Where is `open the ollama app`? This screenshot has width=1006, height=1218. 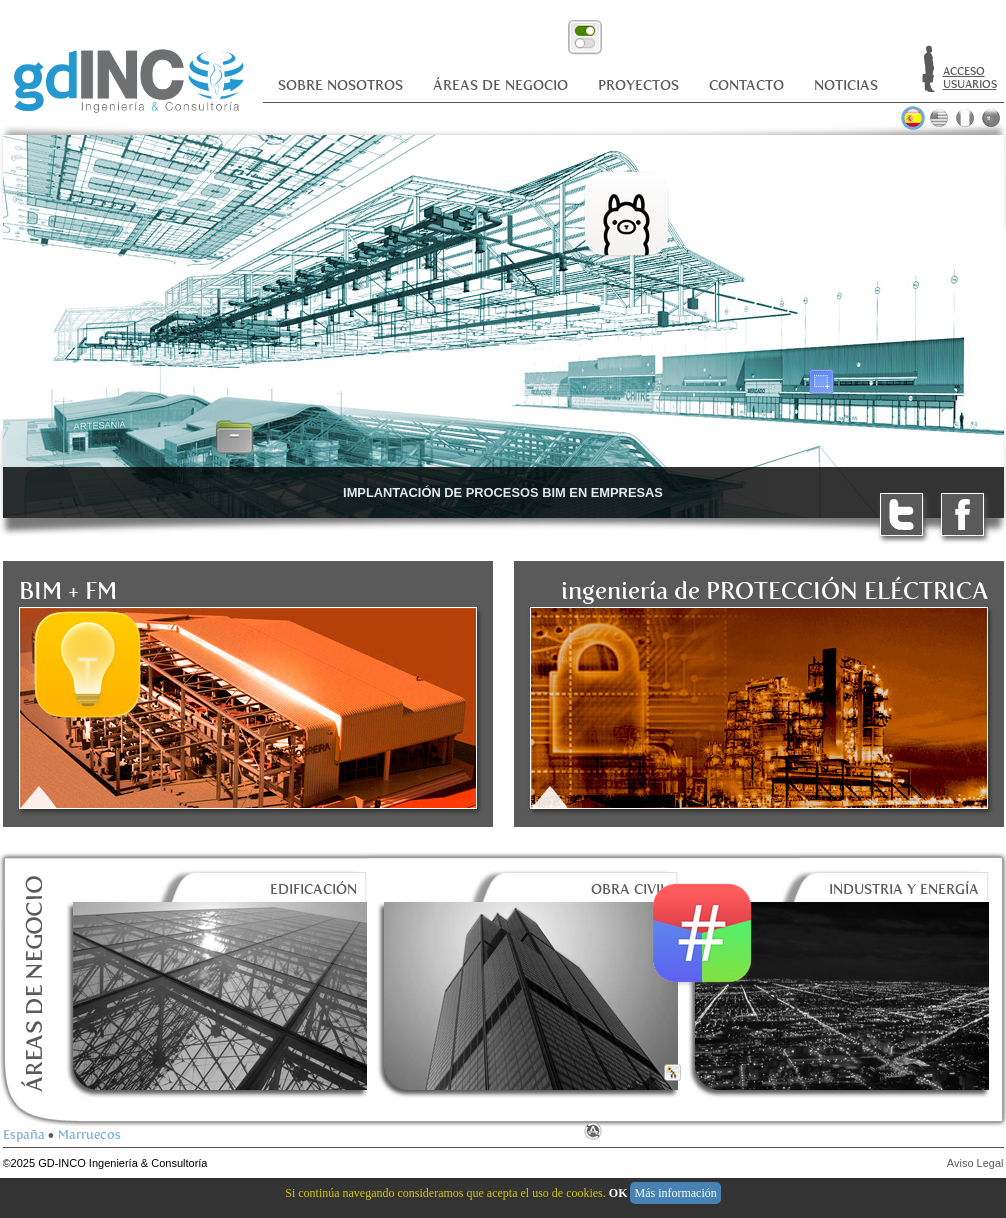
open the ollama app is located at coordinates (626, 213).